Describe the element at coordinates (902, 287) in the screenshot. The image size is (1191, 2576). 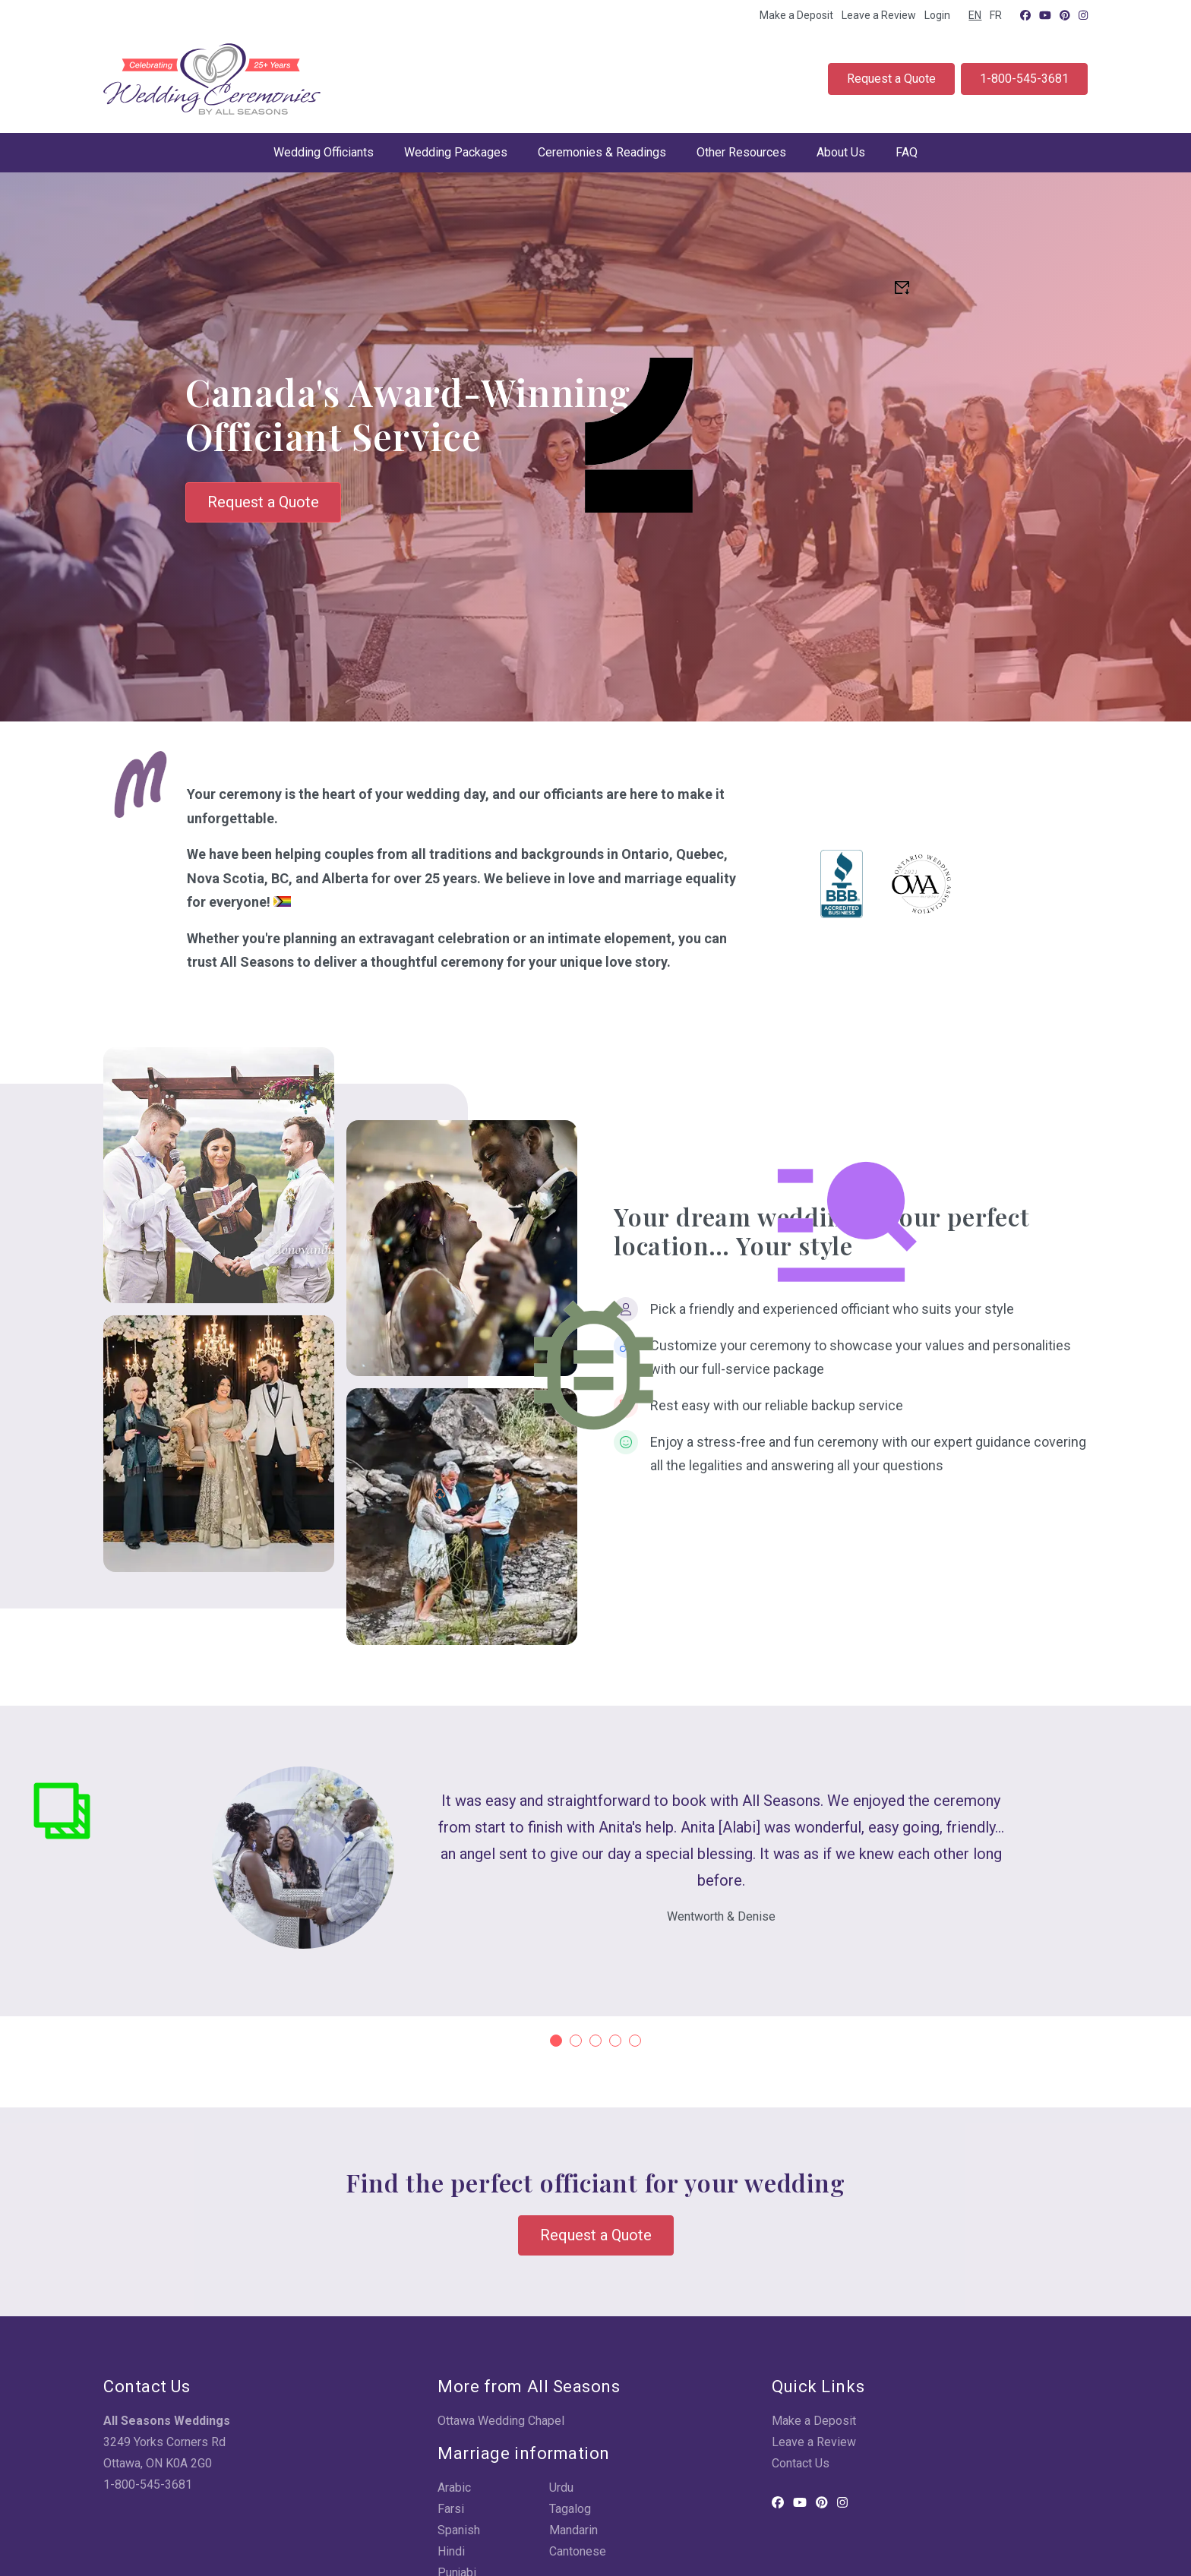
I see `download email or message` at that location.